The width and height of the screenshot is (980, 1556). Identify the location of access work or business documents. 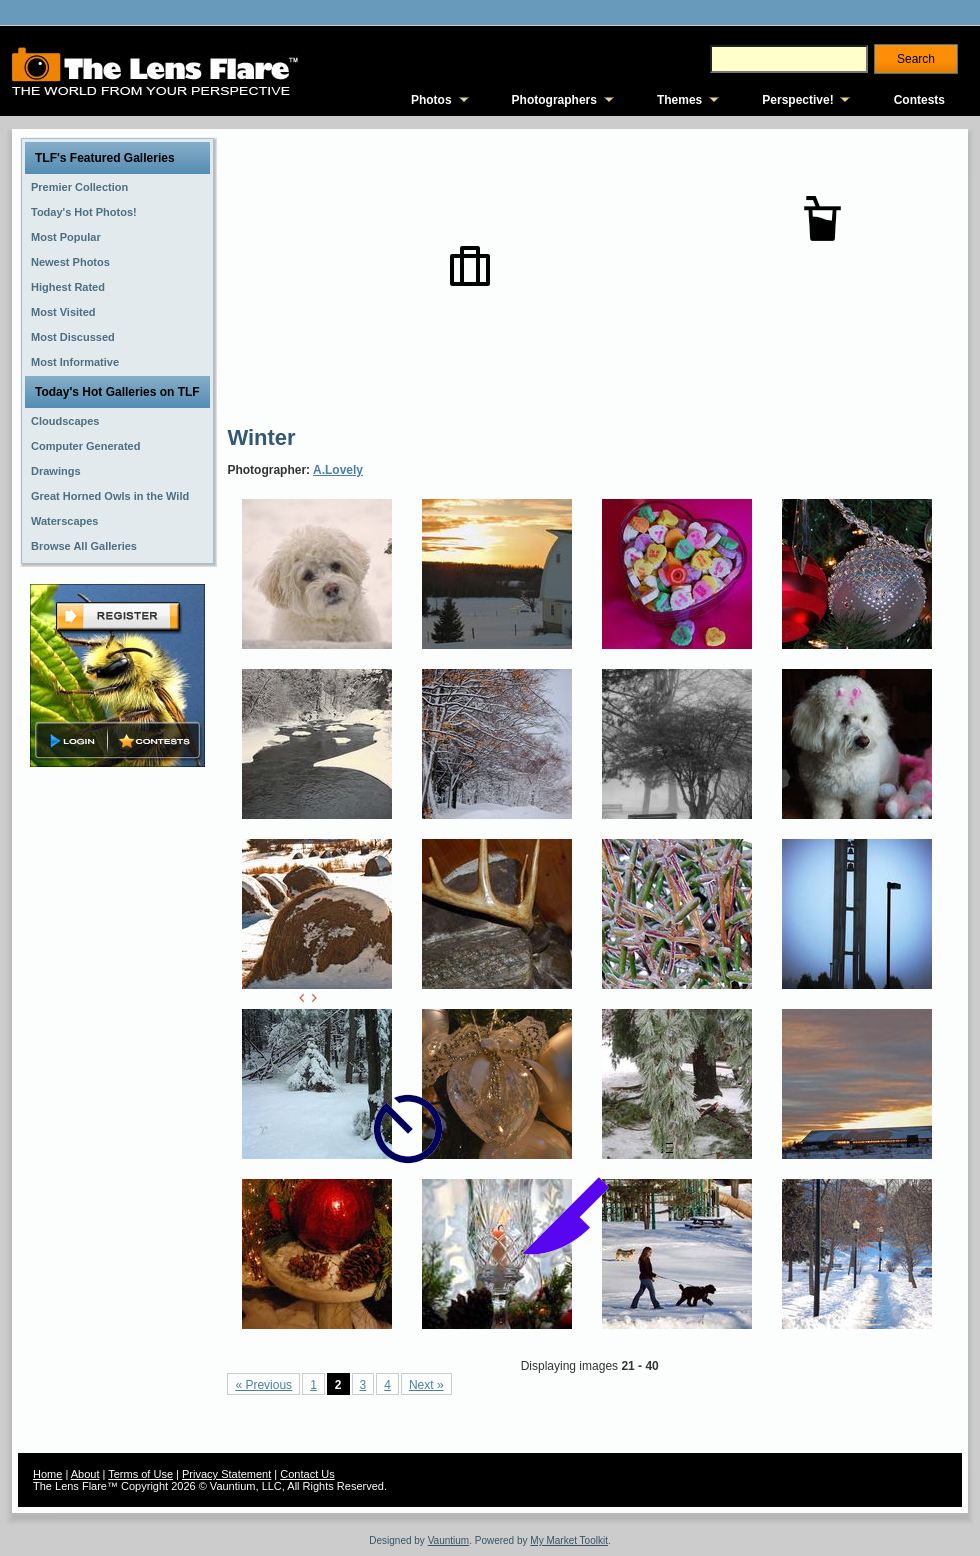
(470, 268).